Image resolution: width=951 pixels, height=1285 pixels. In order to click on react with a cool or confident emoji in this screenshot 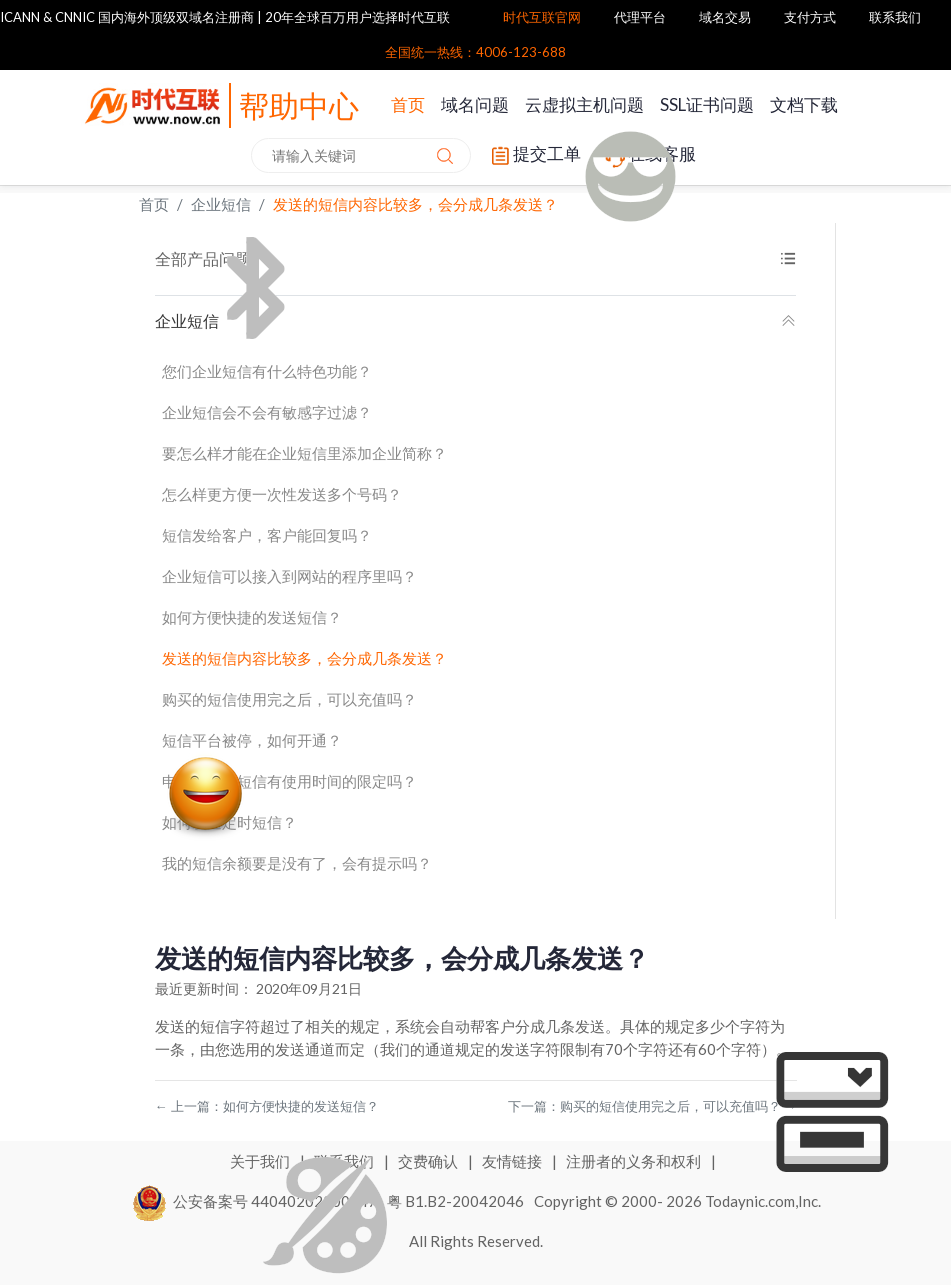, I will do `click(630, 176)`.